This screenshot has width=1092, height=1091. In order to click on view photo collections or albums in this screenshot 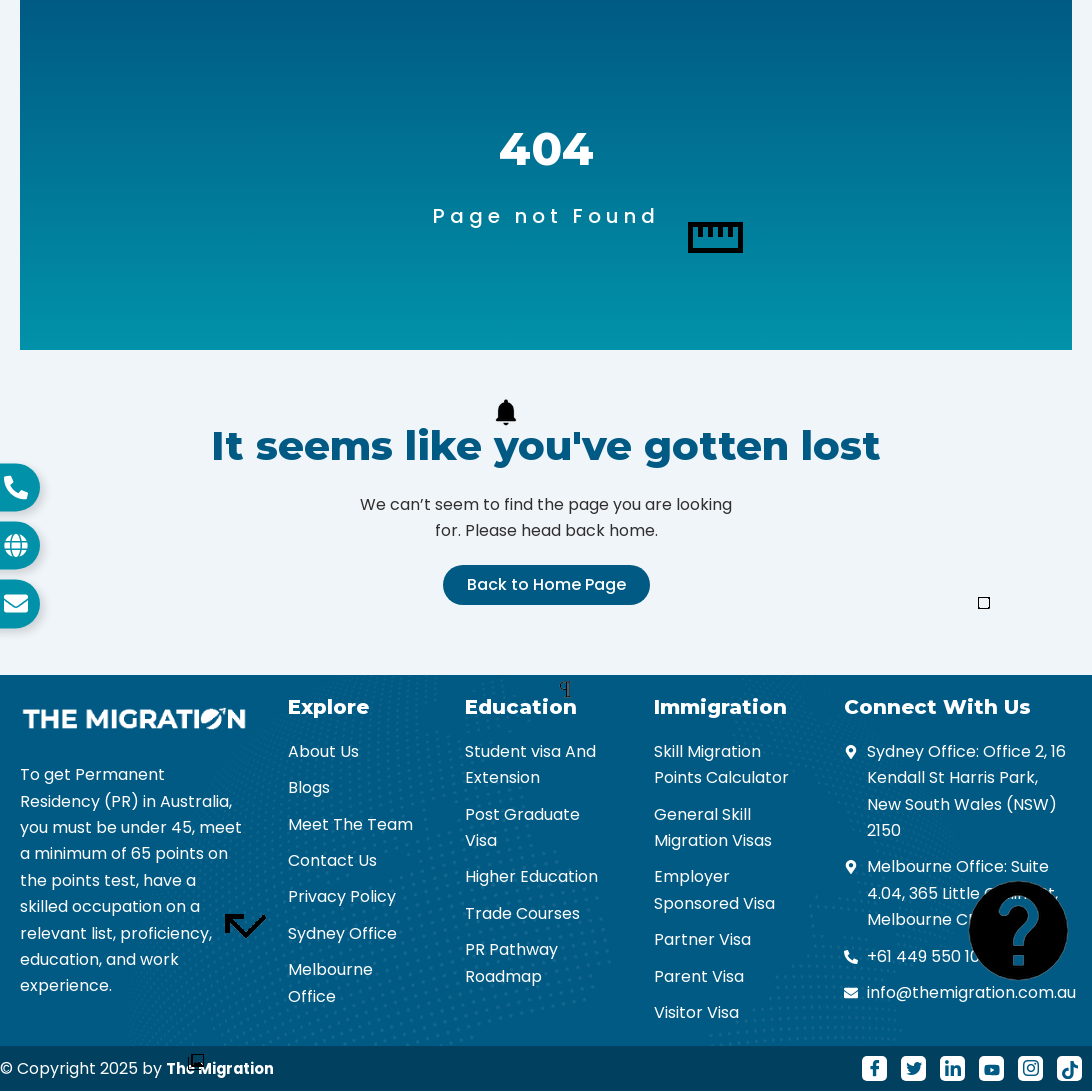, I will do `click(196, 1062)`.